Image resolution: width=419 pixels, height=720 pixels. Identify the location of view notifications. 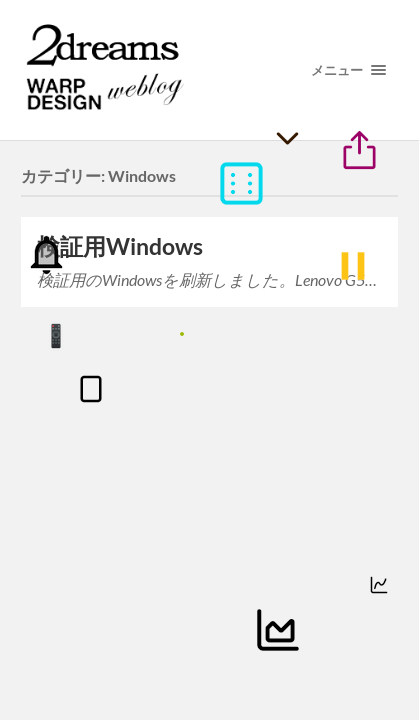
(46, 254).